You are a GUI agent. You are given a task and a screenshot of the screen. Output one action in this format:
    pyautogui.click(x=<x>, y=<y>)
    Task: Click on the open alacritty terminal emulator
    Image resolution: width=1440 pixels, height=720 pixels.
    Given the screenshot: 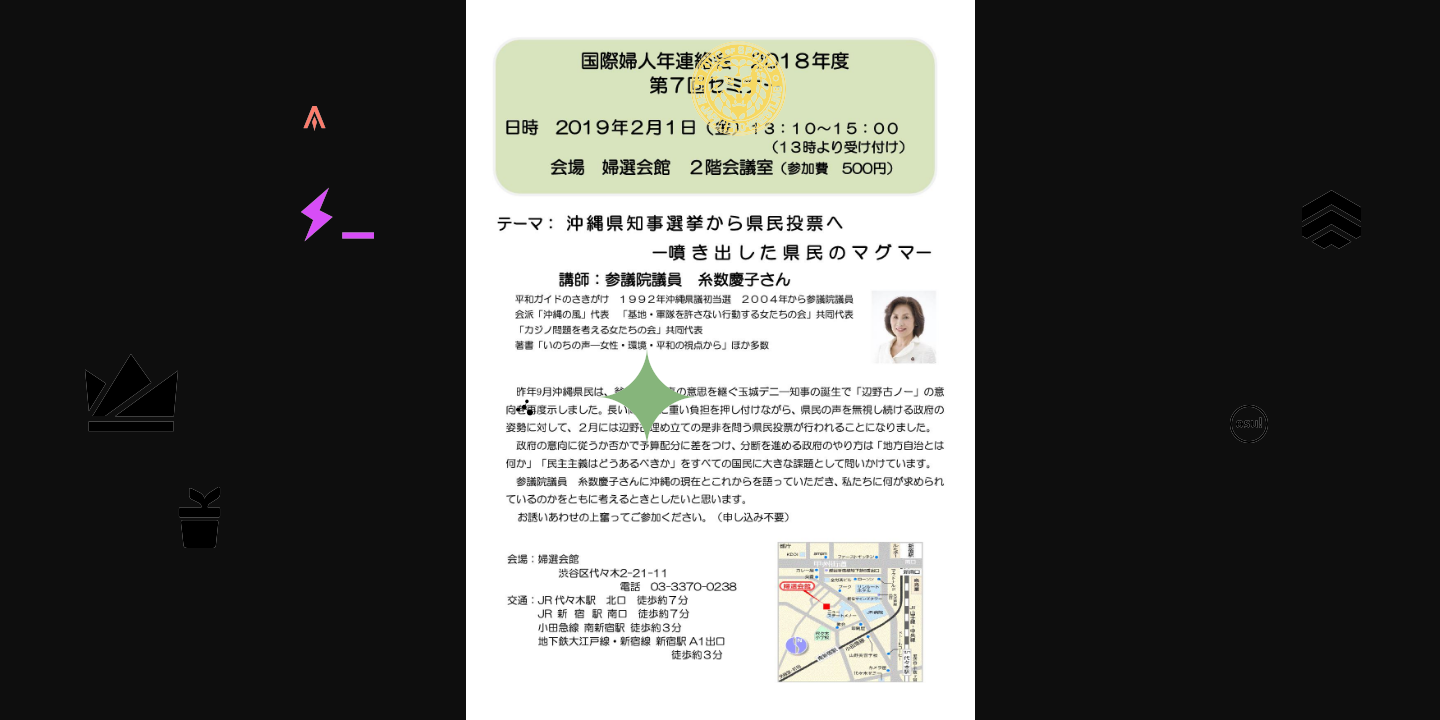 What is the action you would take?
    pyautogui.click(x=314, y=118)
    